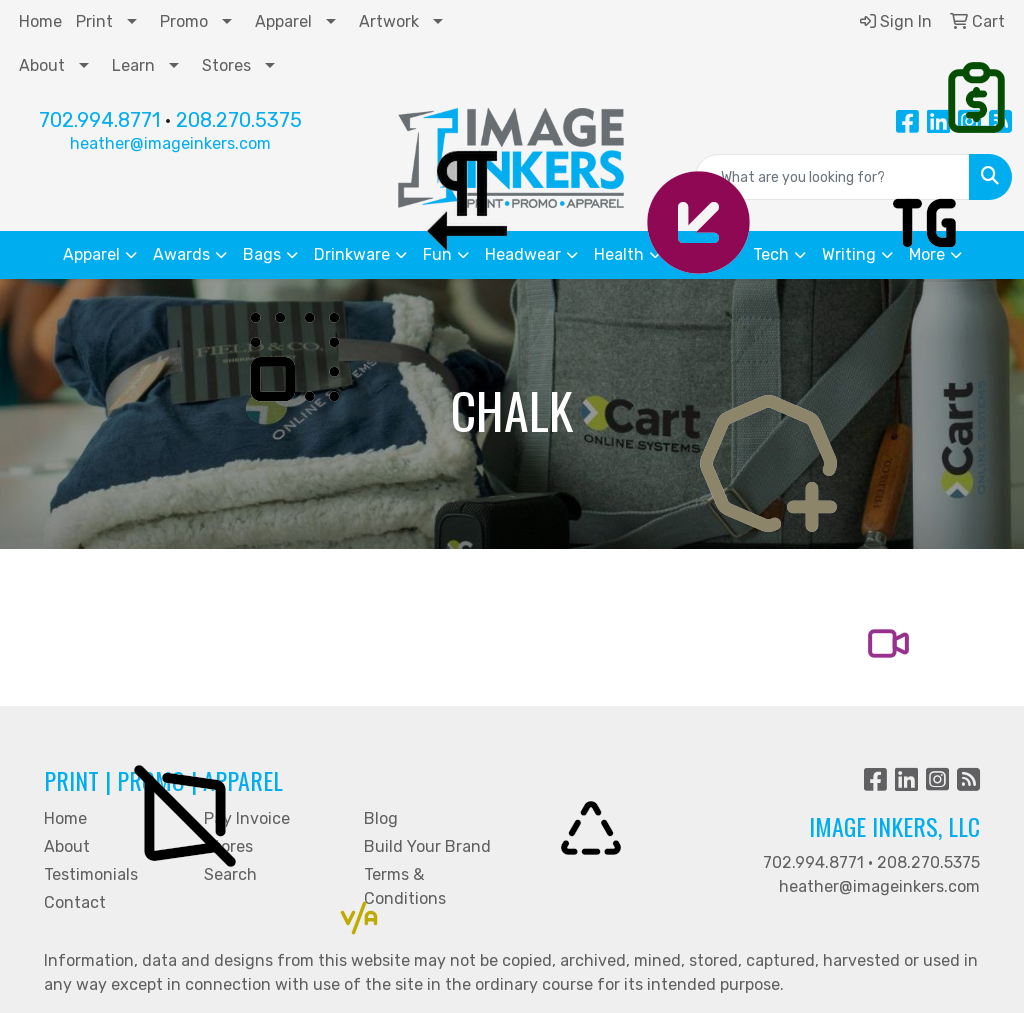 The height and width of the screenshot is (1013, 1024). I want to click on navigate to previous or lower-left section, so click(698, 222).